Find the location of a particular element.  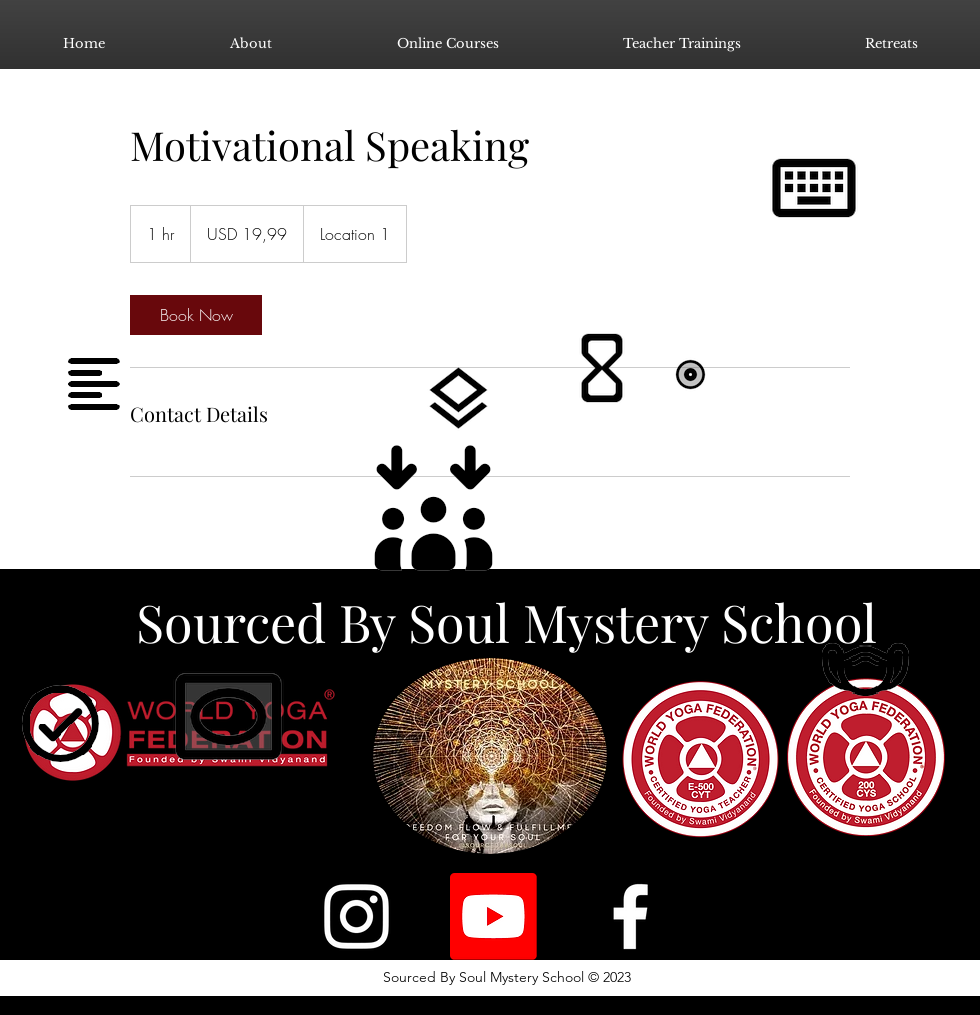

toggle map layers on or off is located at coordinates (458, 399).